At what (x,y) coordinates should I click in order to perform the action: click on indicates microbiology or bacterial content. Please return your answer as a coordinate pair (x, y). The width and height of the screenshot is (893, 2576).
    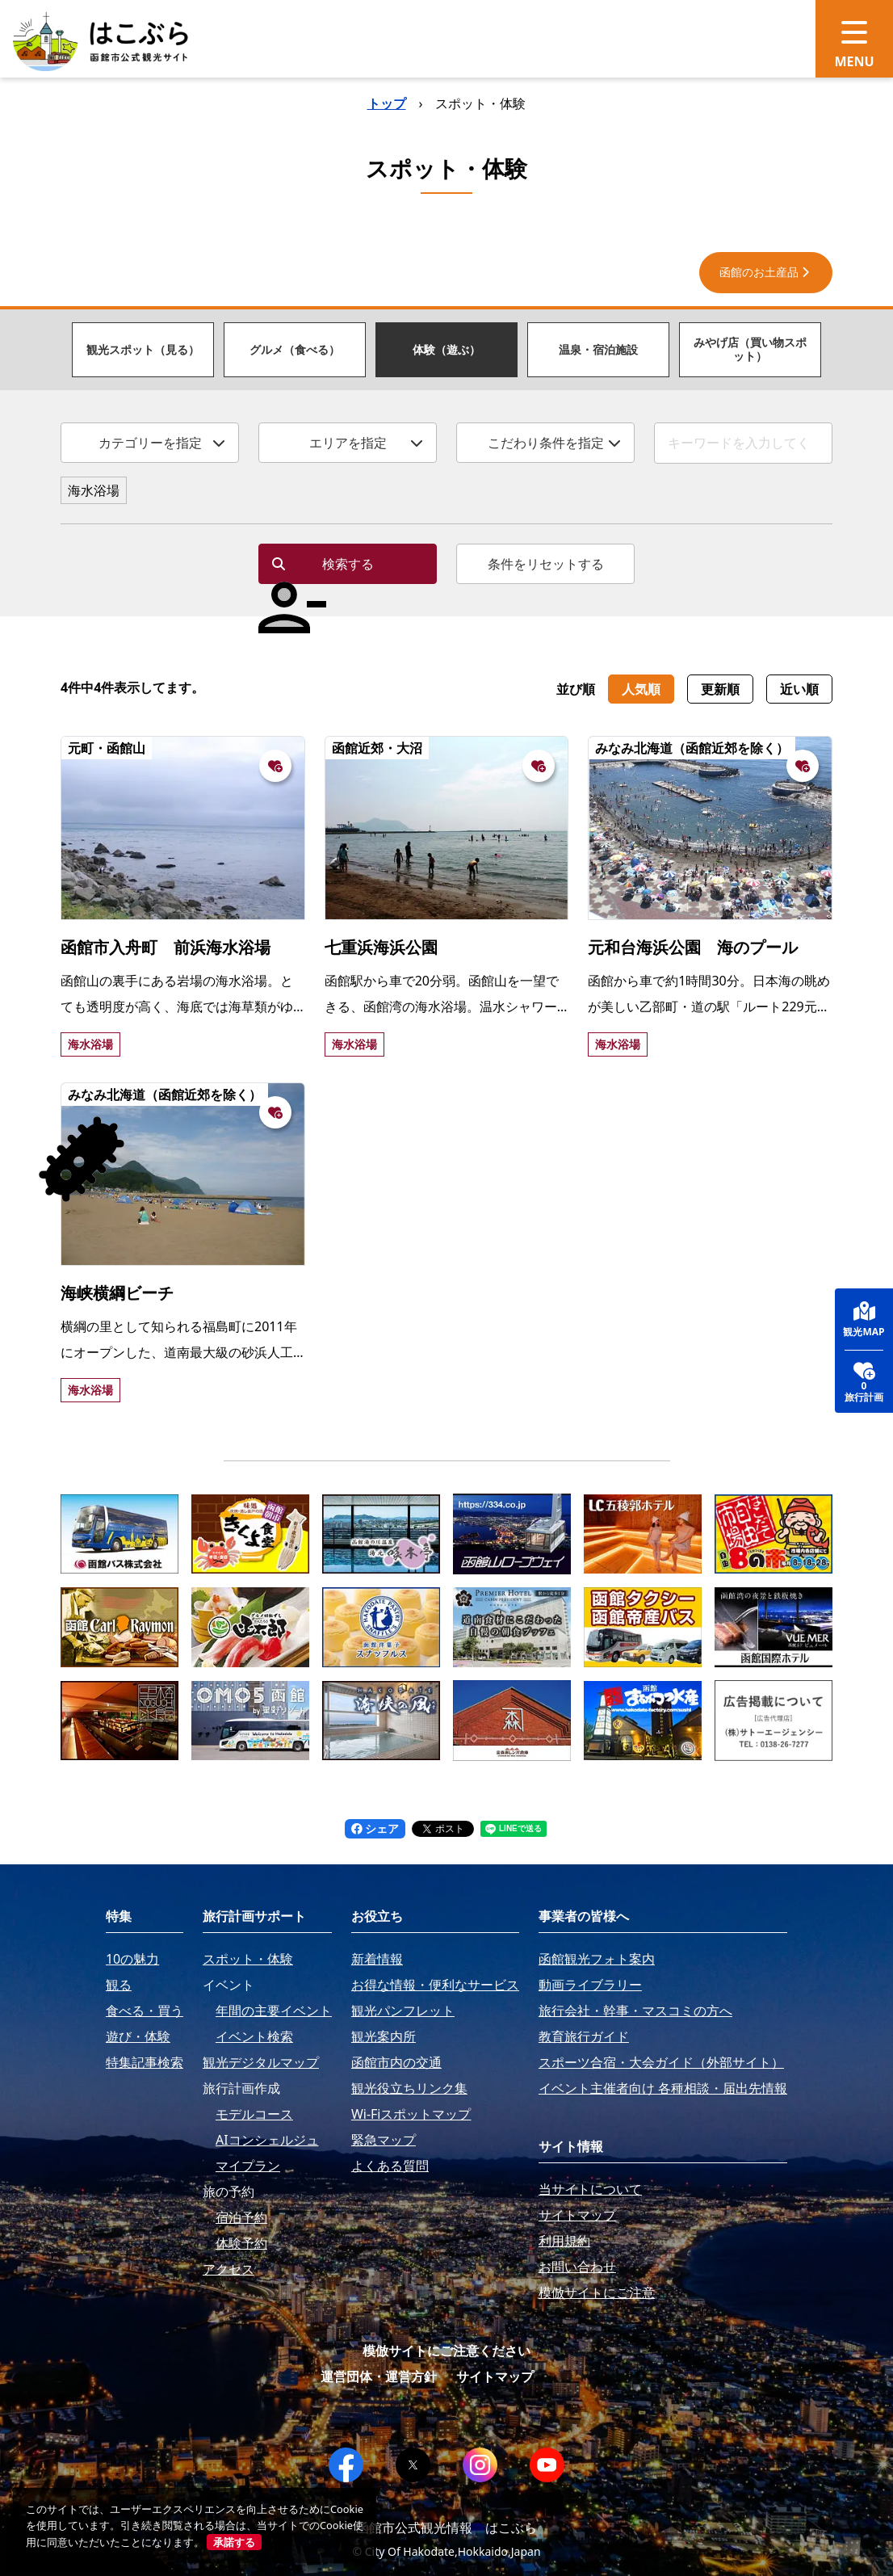
    Looking at the image, I should click on (82, 1159).